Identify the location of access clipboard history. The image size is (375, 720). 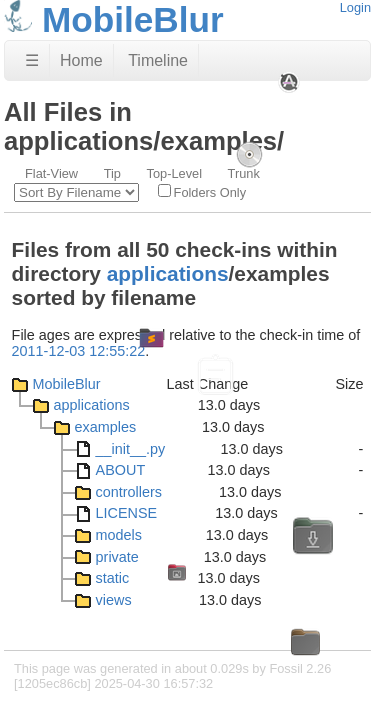
(215, 374).